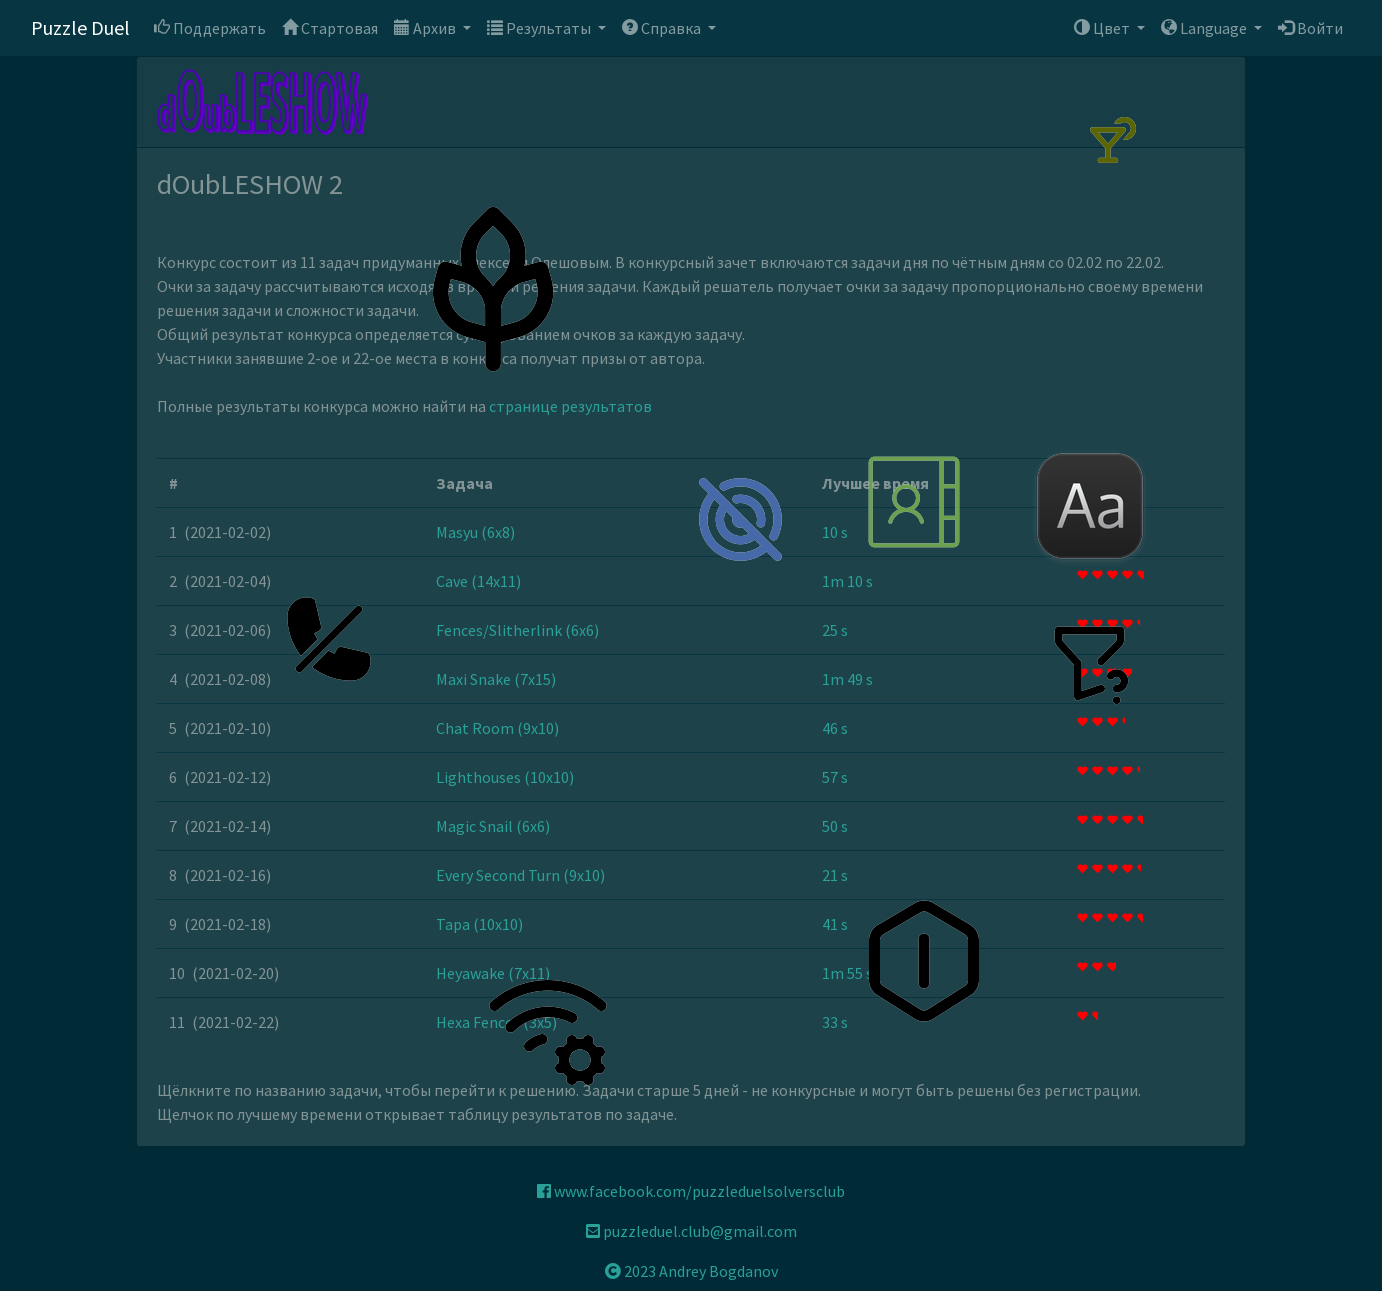 The height and width of the screenshot is (1291, 1382). What do you see at coordinates (914, 502) in the screenshot?
I see `access your contacts or address book` at bounding box center [914, 502].